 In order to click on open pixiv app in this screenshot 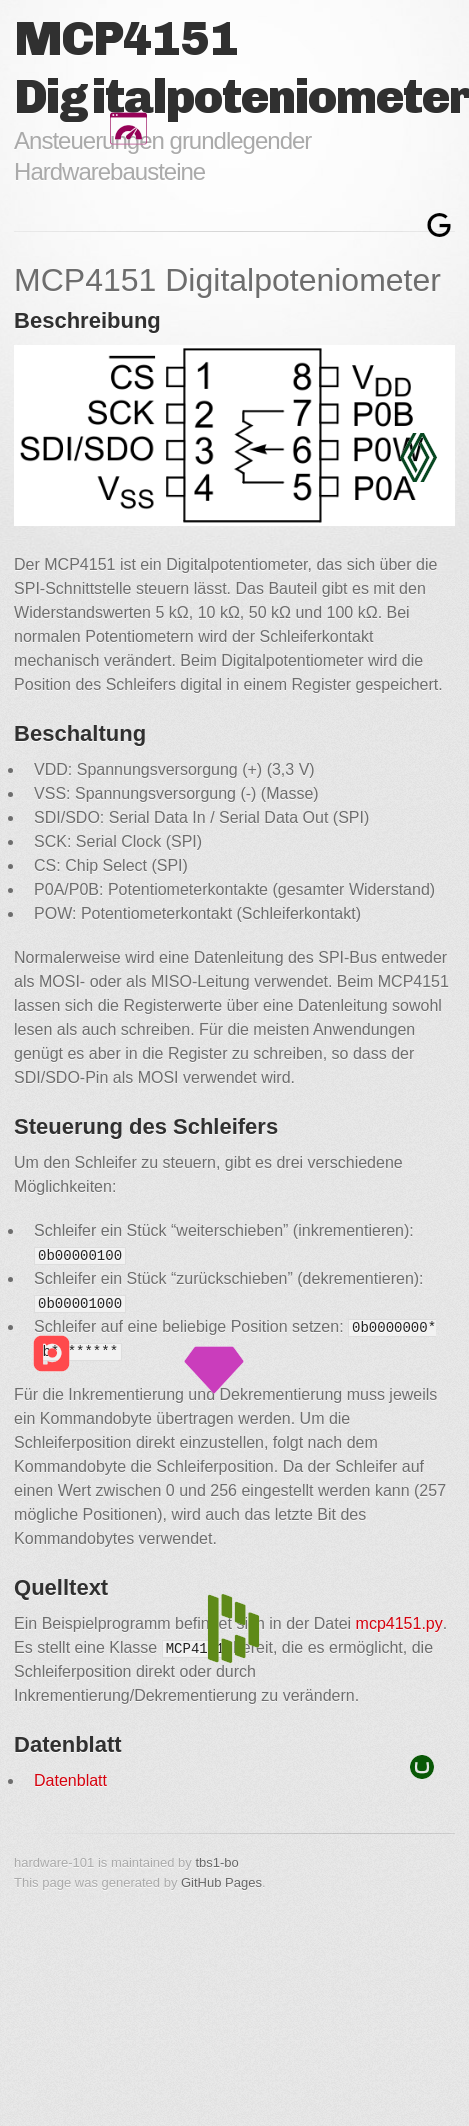, I will do `click(51, 1353)`.